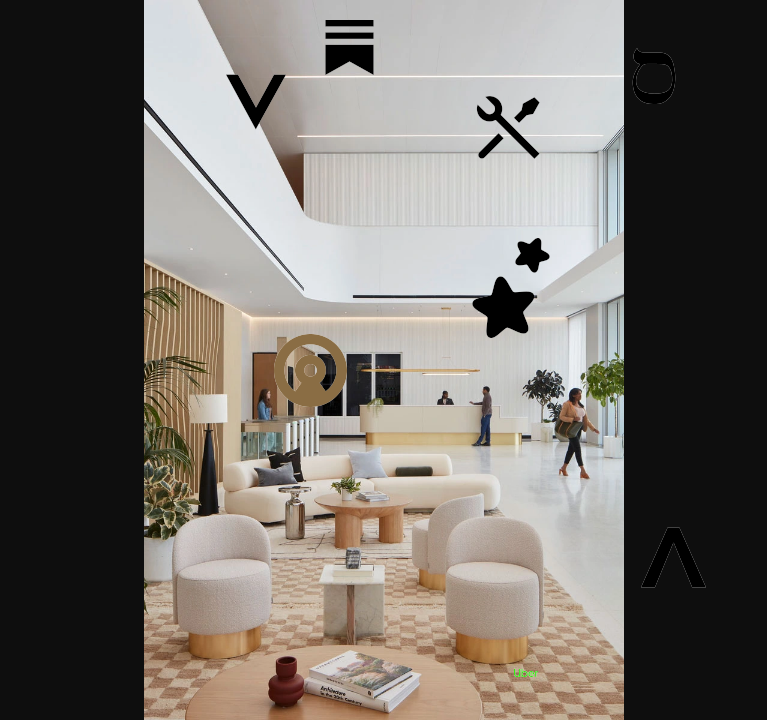 The image size is (767, 720). What do you see at coordinates (511, 288) in the screenshot?
I see `open Anki flashcard application` at bounding box center [511, 288].